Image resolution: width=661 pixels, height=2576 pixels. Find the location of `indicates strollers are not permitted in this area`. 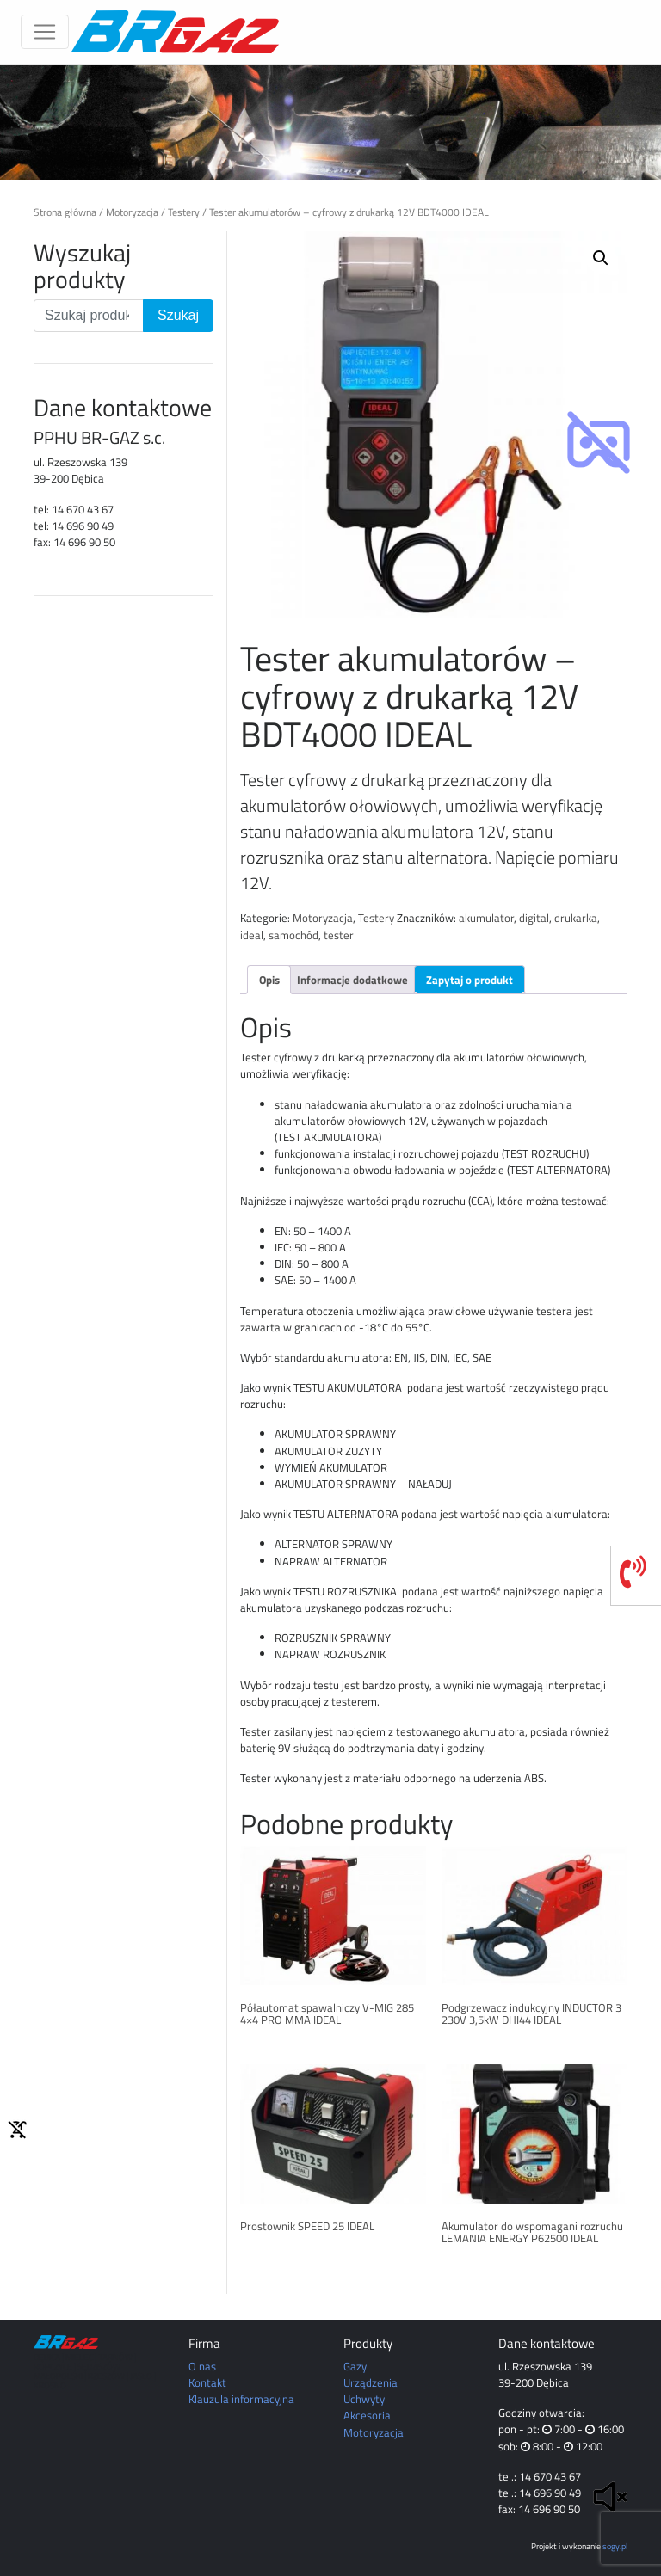

indicates strollers are not permitted in this area is located at coordinates (17, 2129).